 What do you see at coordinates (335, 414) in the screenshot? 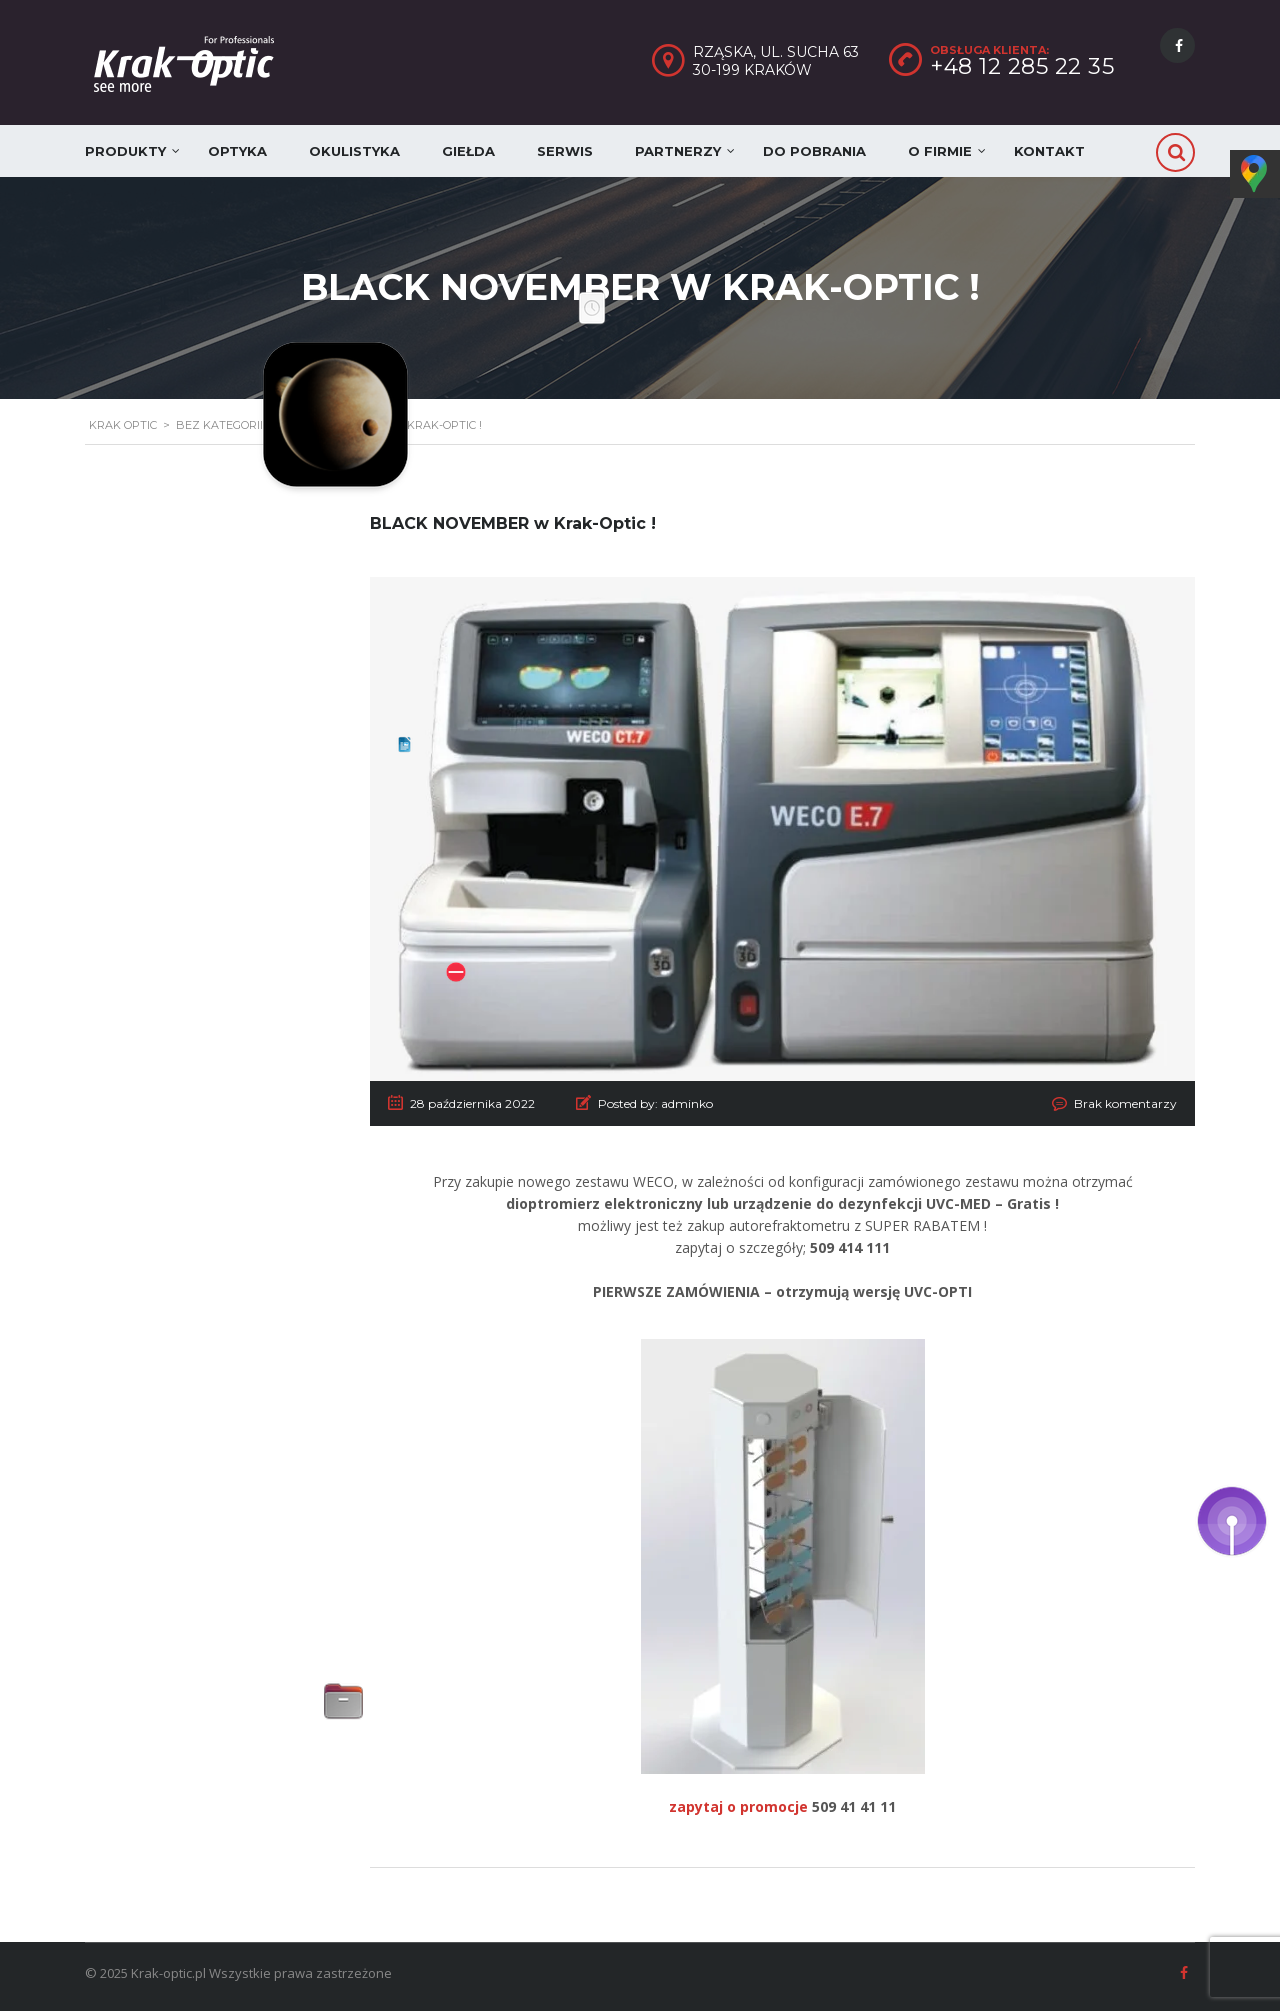
I see `launch OpenRA Dune 2000 game` at bounding box center [335, 414].